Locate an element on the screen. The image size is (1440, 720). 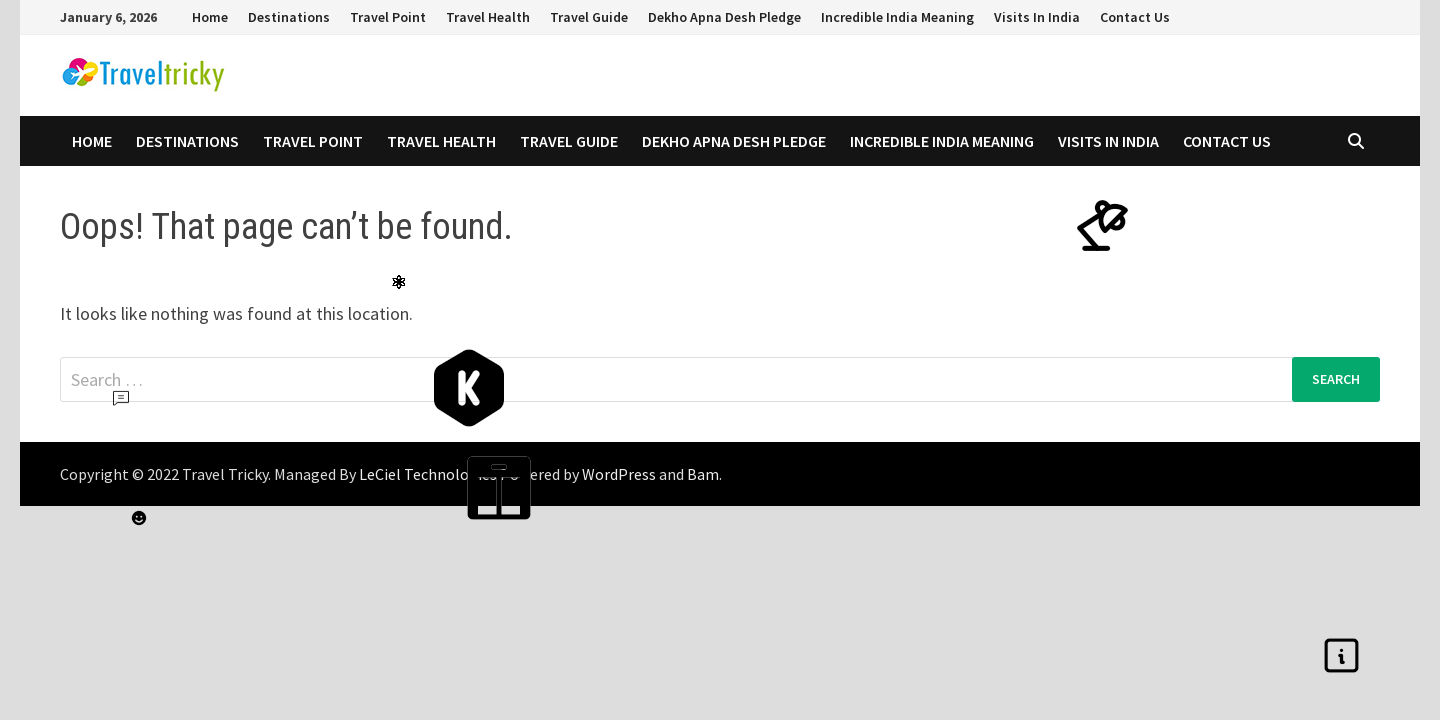
open chat or messaging is located at coordinates (121, 397).